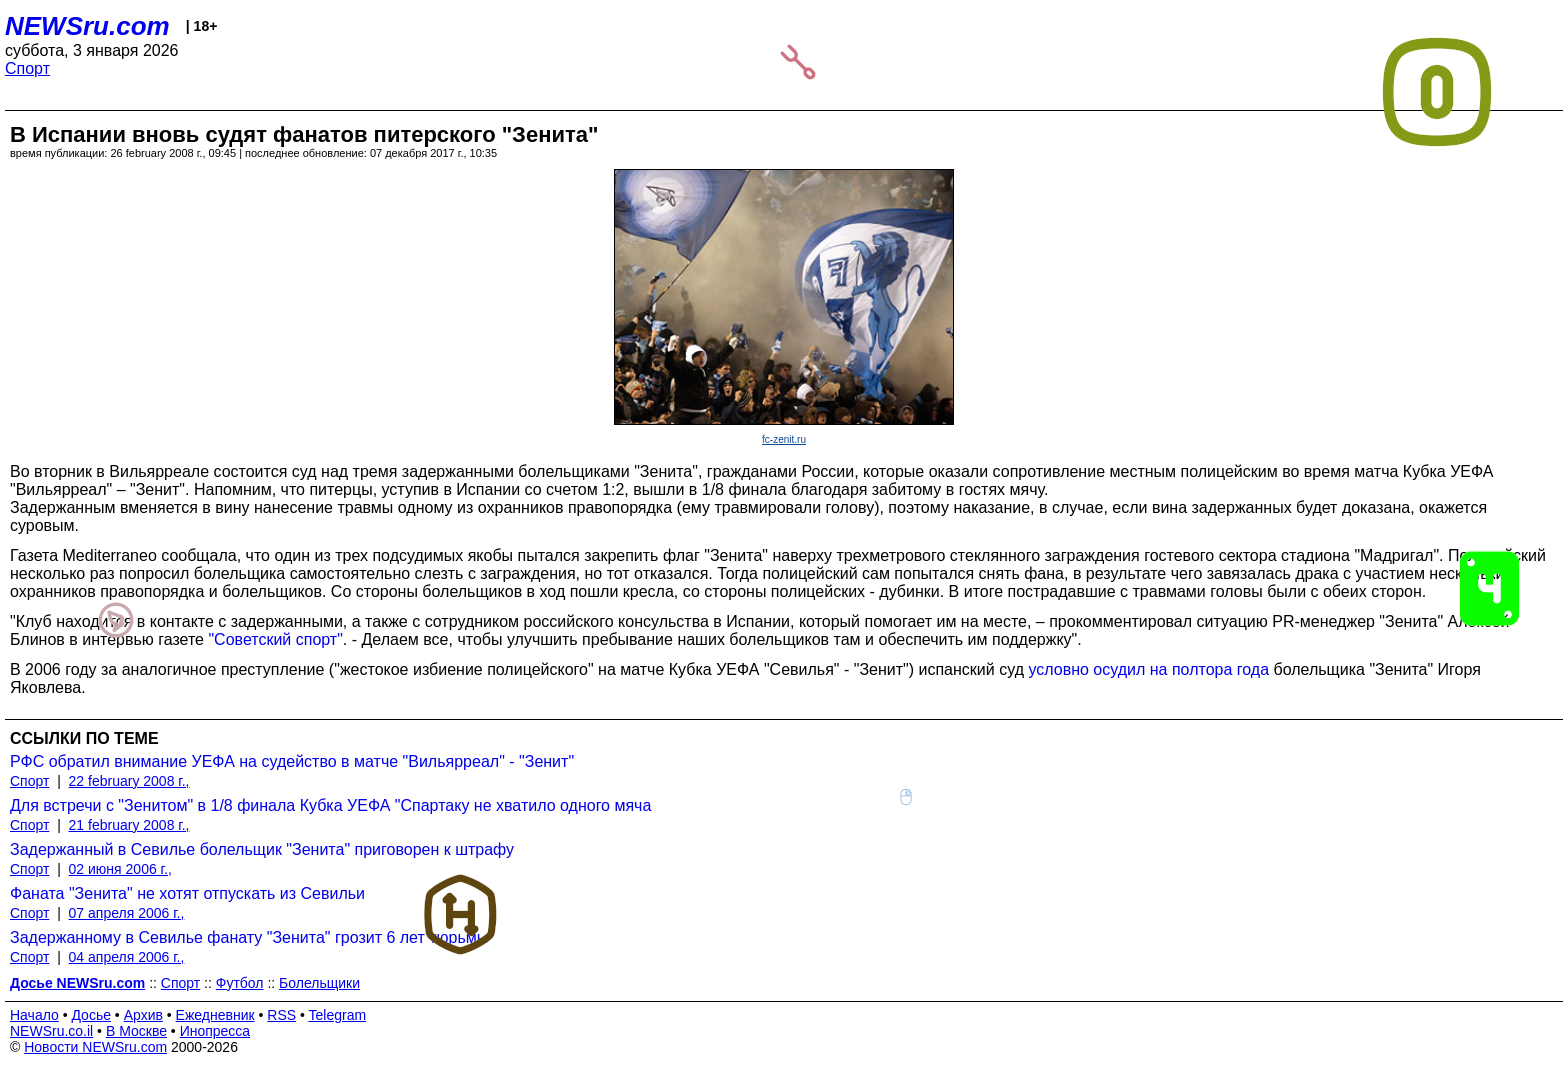 This screenshot has height=1086, width=1568. I want to click on a four of clubs playing card, so click(1489, 588).